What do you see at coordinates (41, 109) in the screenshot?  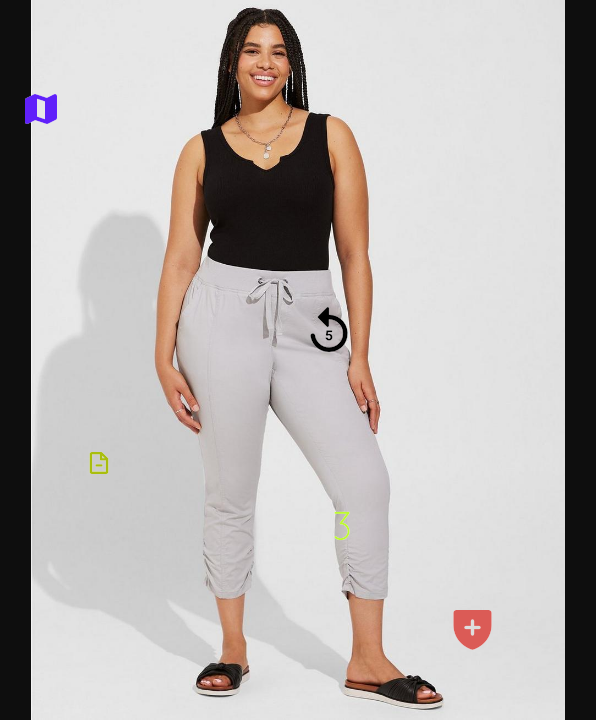 I see `view map` at bounding box center [41, 109].